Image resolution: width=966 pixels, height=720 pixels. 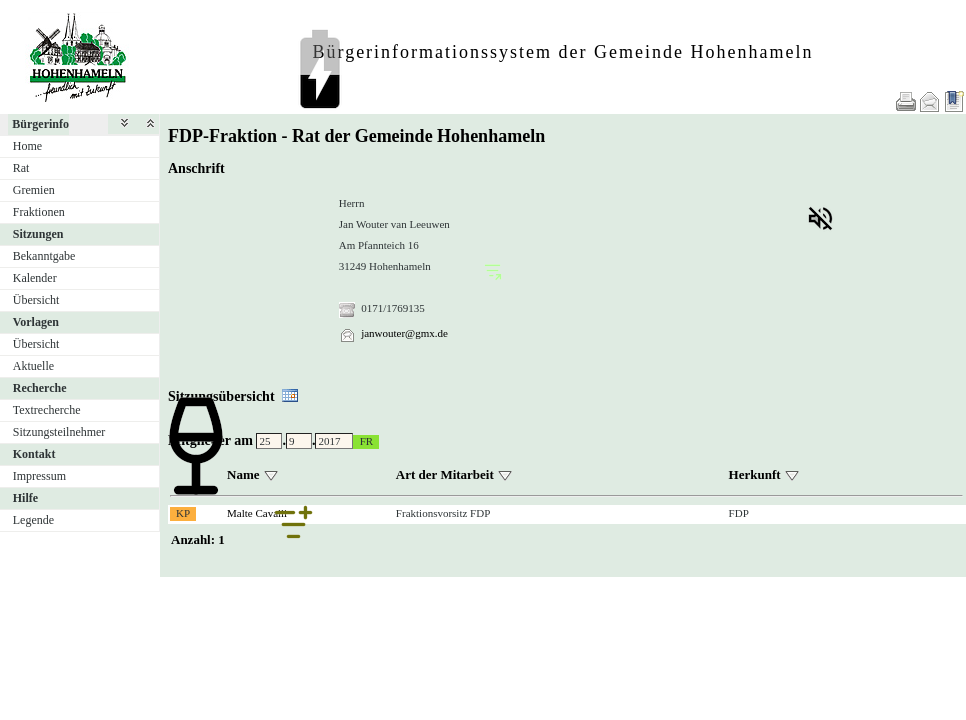 What do you see at coordinates (320, 69) in the screenshot?
I see `indicates battery is charging at 50% capacity` at bounding box center [320, 69].